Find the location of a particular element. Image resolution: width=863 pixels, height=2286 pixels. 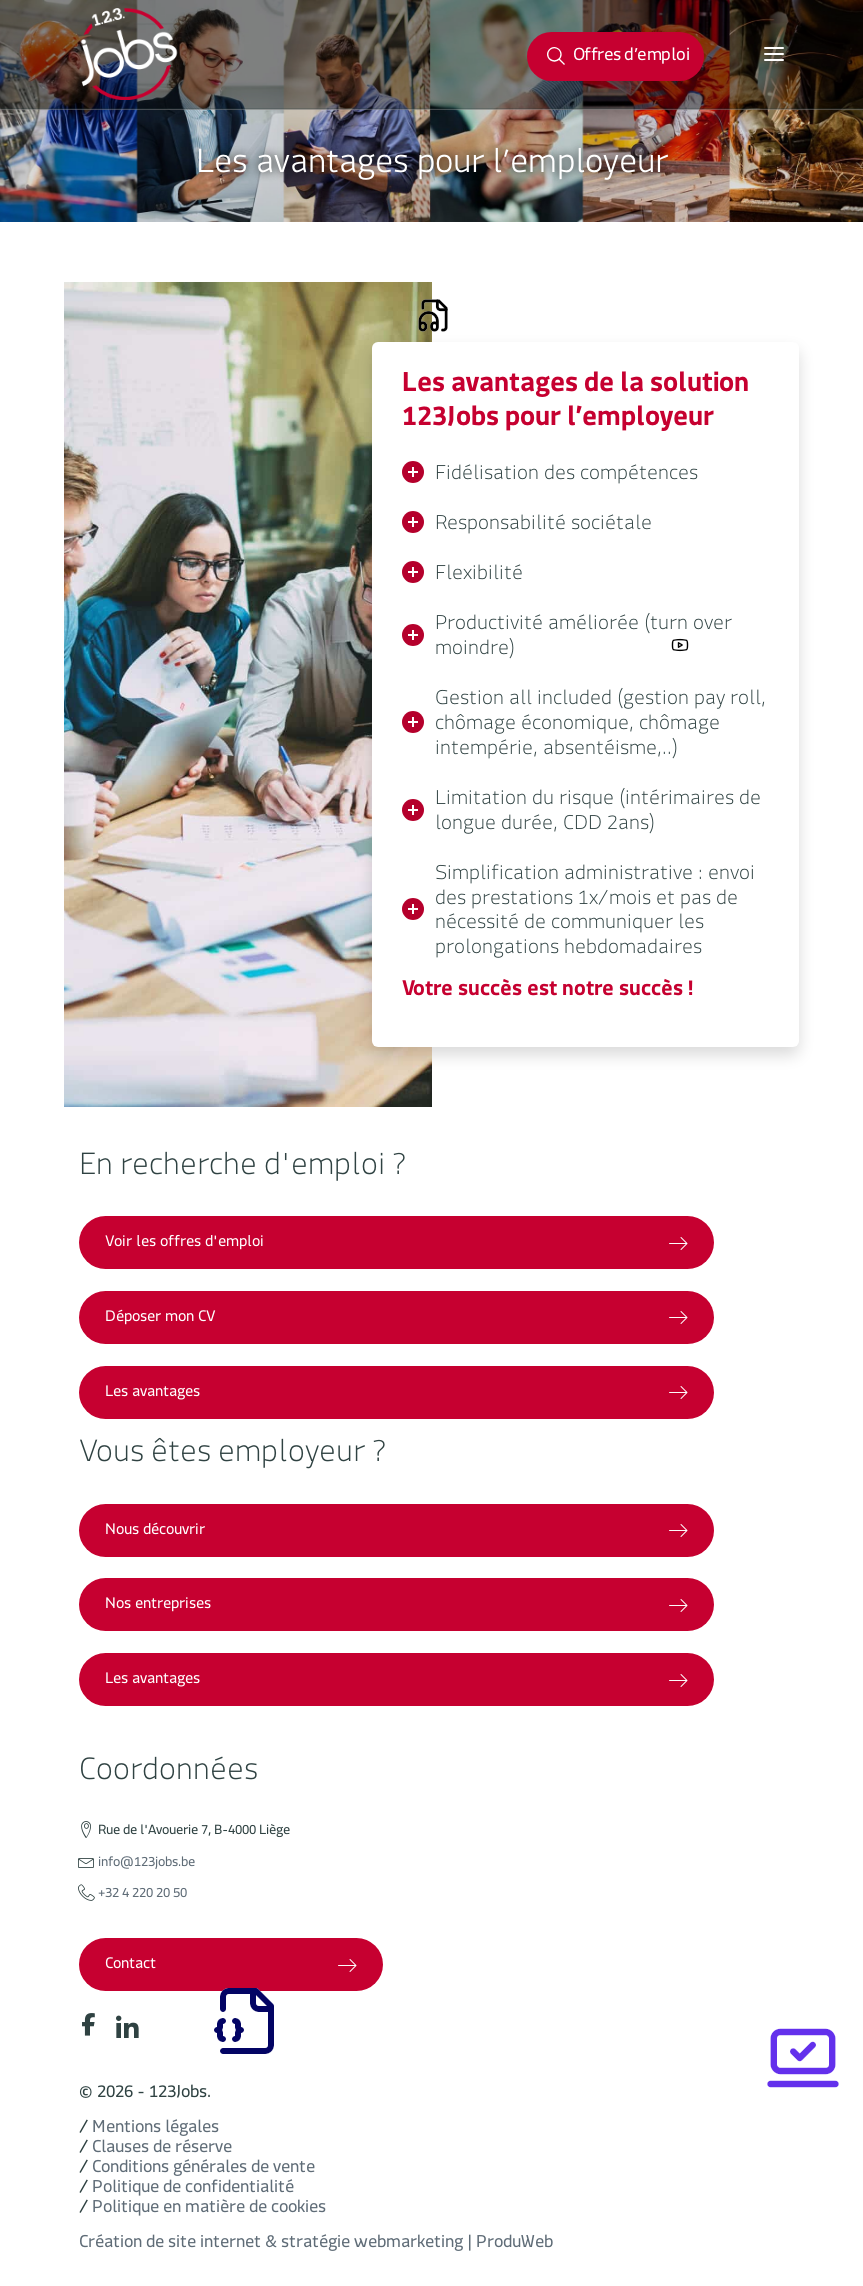

open an audio file is located at coordinates (434, 315).